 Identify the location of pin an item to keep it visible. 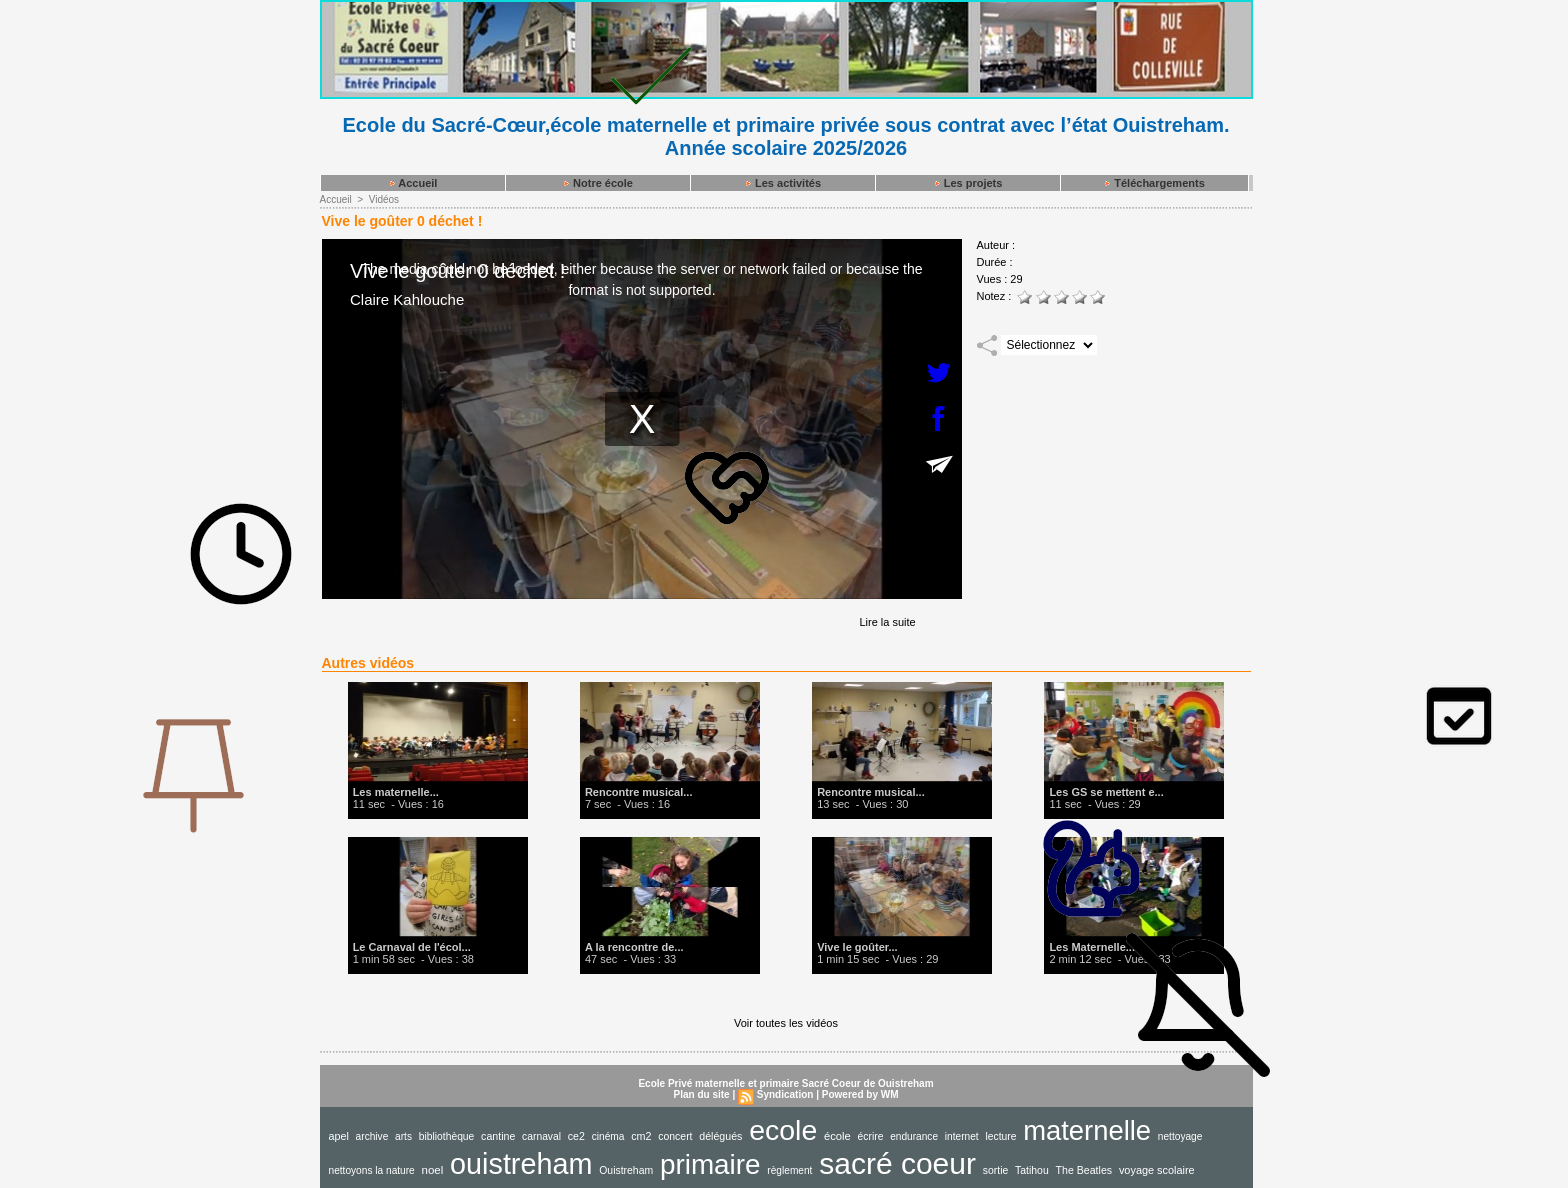
(193, 769).